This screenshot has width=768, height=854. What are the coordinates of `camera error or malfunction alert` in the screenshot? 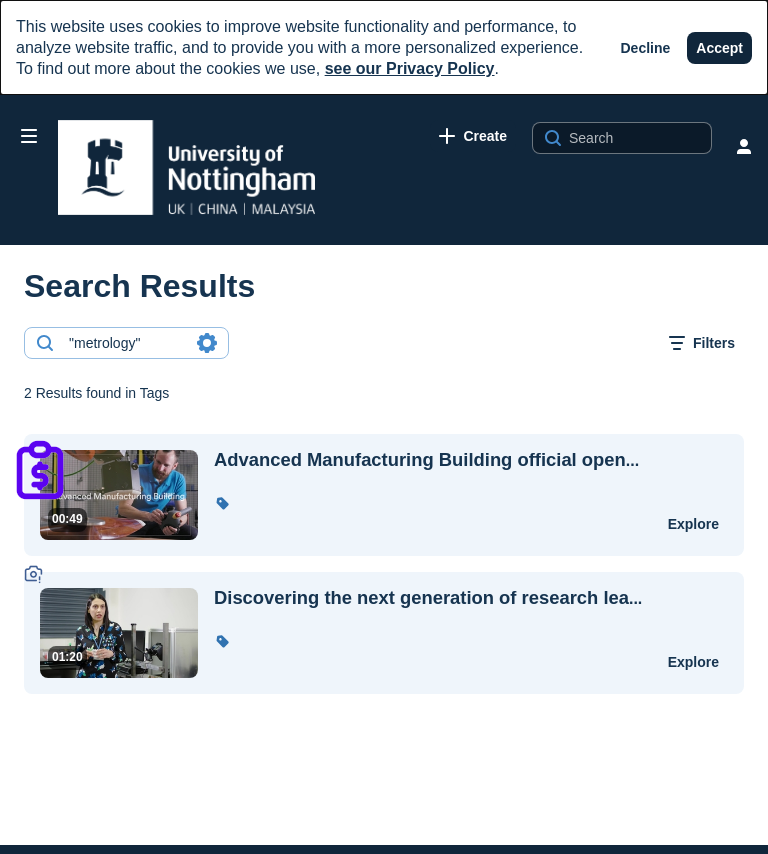 It's located at (33, 573).